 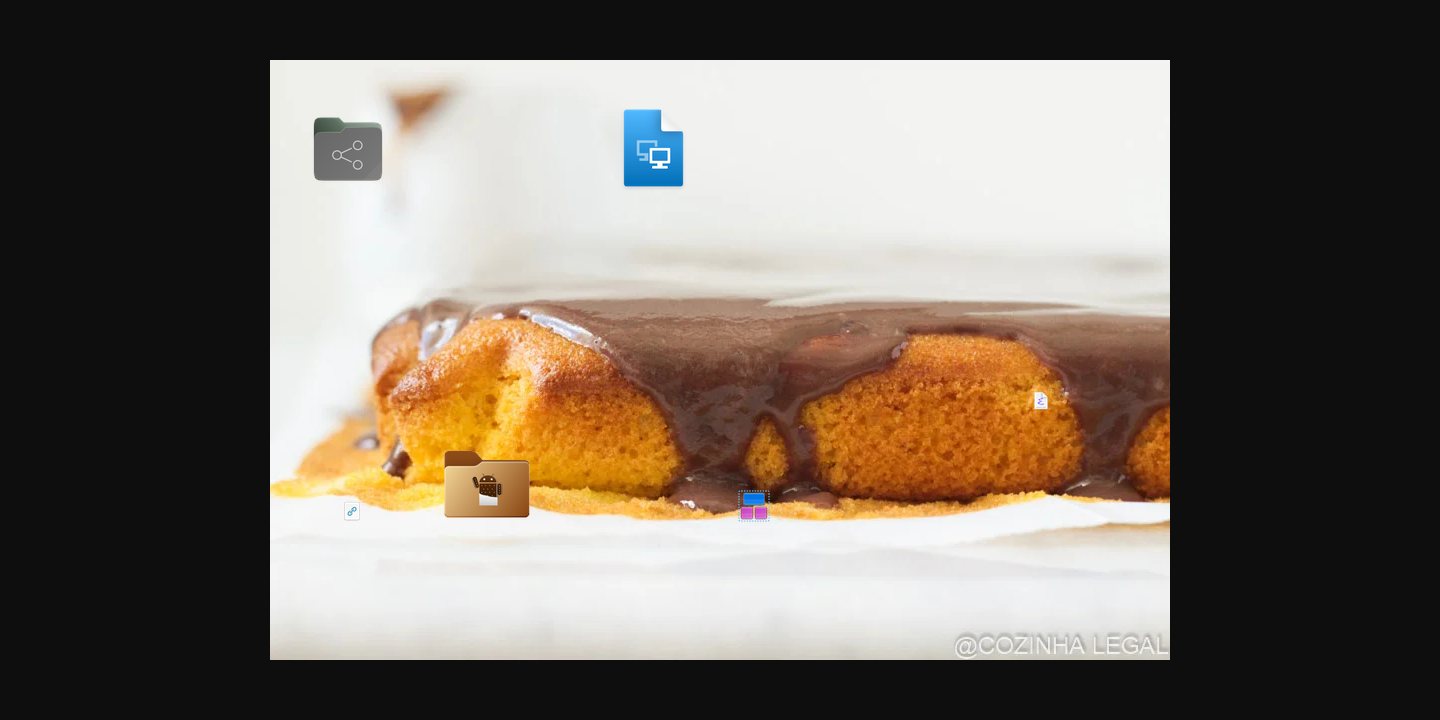 I want to click on open your public shared folder, so click(x=348, y=149).